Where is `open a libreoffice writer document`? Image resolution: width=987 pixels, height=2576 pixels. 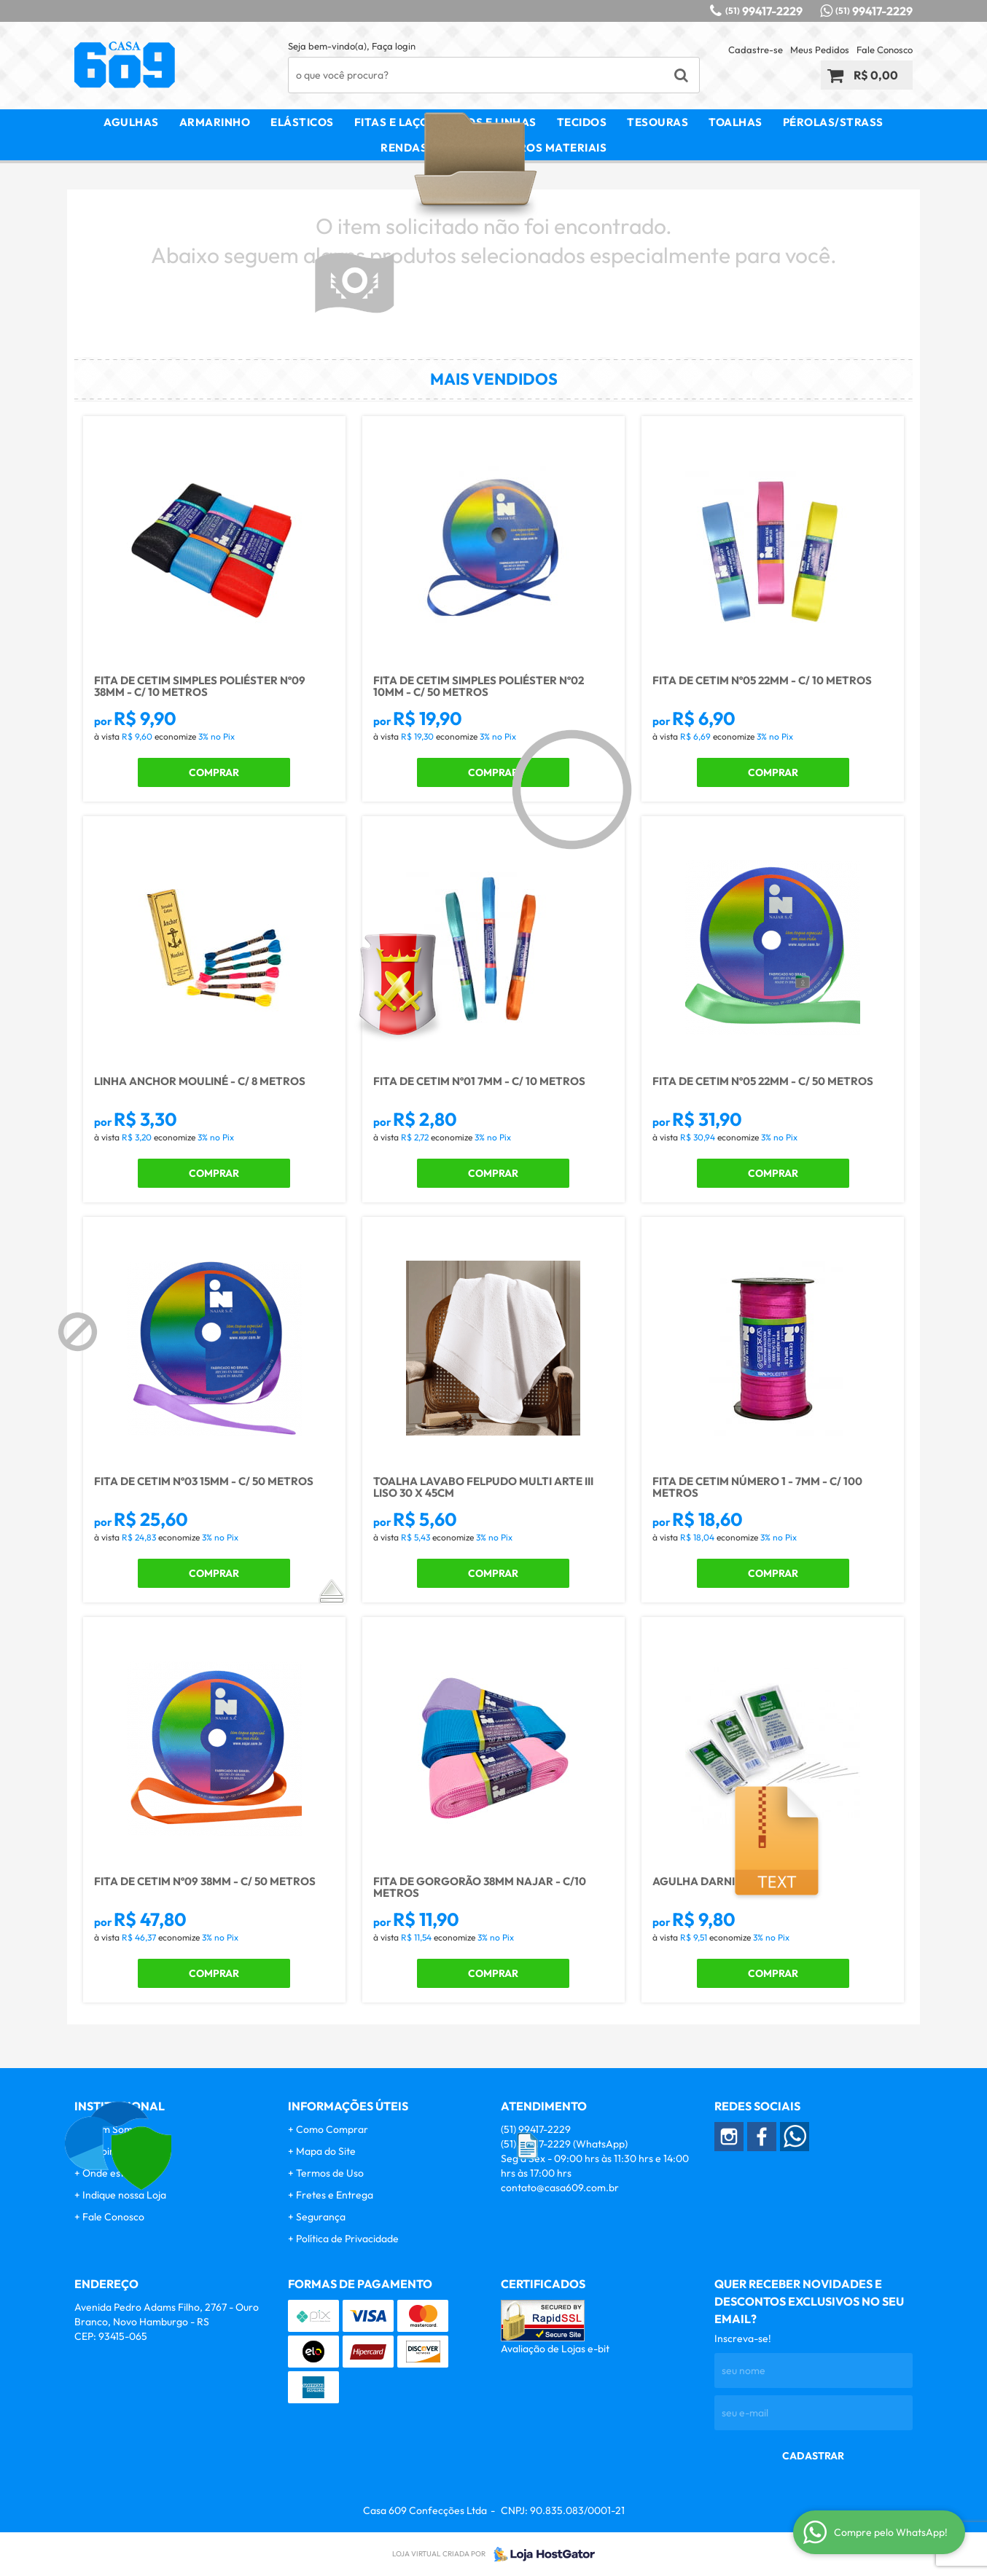
open a libreoffice writer document is located at coordinates (527, 2145).